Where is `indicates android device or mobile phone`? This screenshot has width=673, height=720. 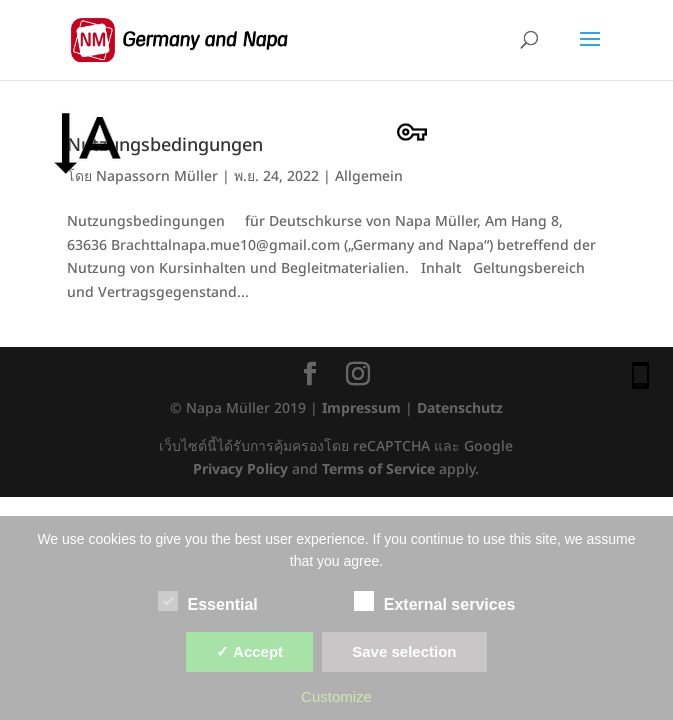 indicates android device or mobile phone is located at coordinates (640, 375).